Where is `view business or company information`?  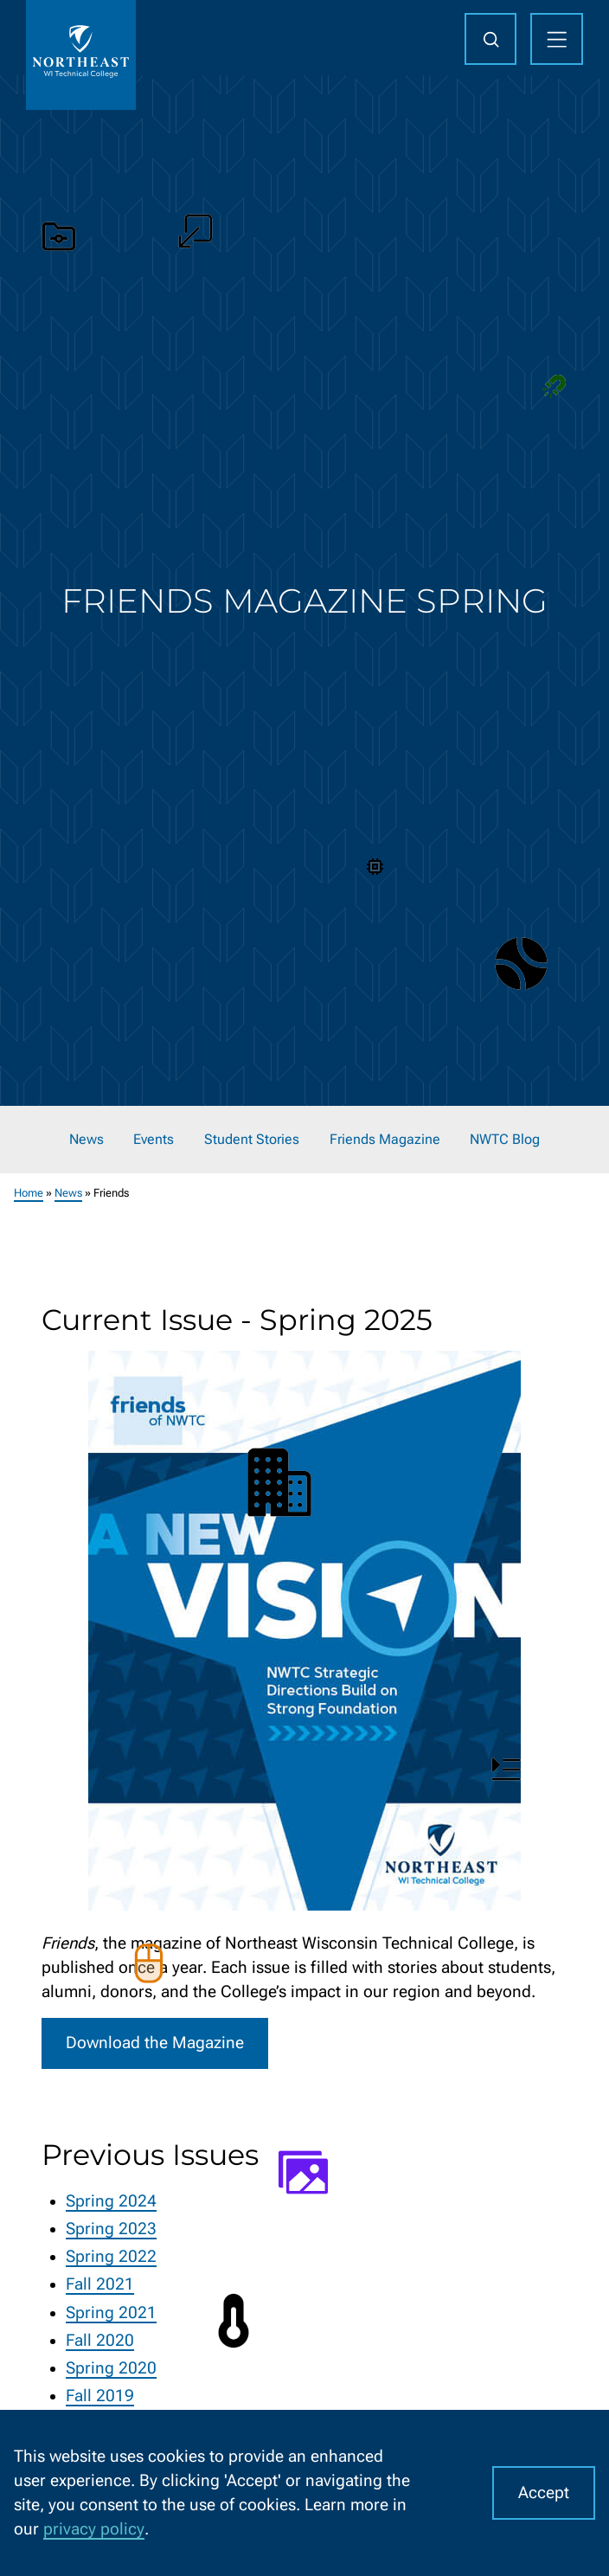 view business or company information is located at coordinates (279, 1482).